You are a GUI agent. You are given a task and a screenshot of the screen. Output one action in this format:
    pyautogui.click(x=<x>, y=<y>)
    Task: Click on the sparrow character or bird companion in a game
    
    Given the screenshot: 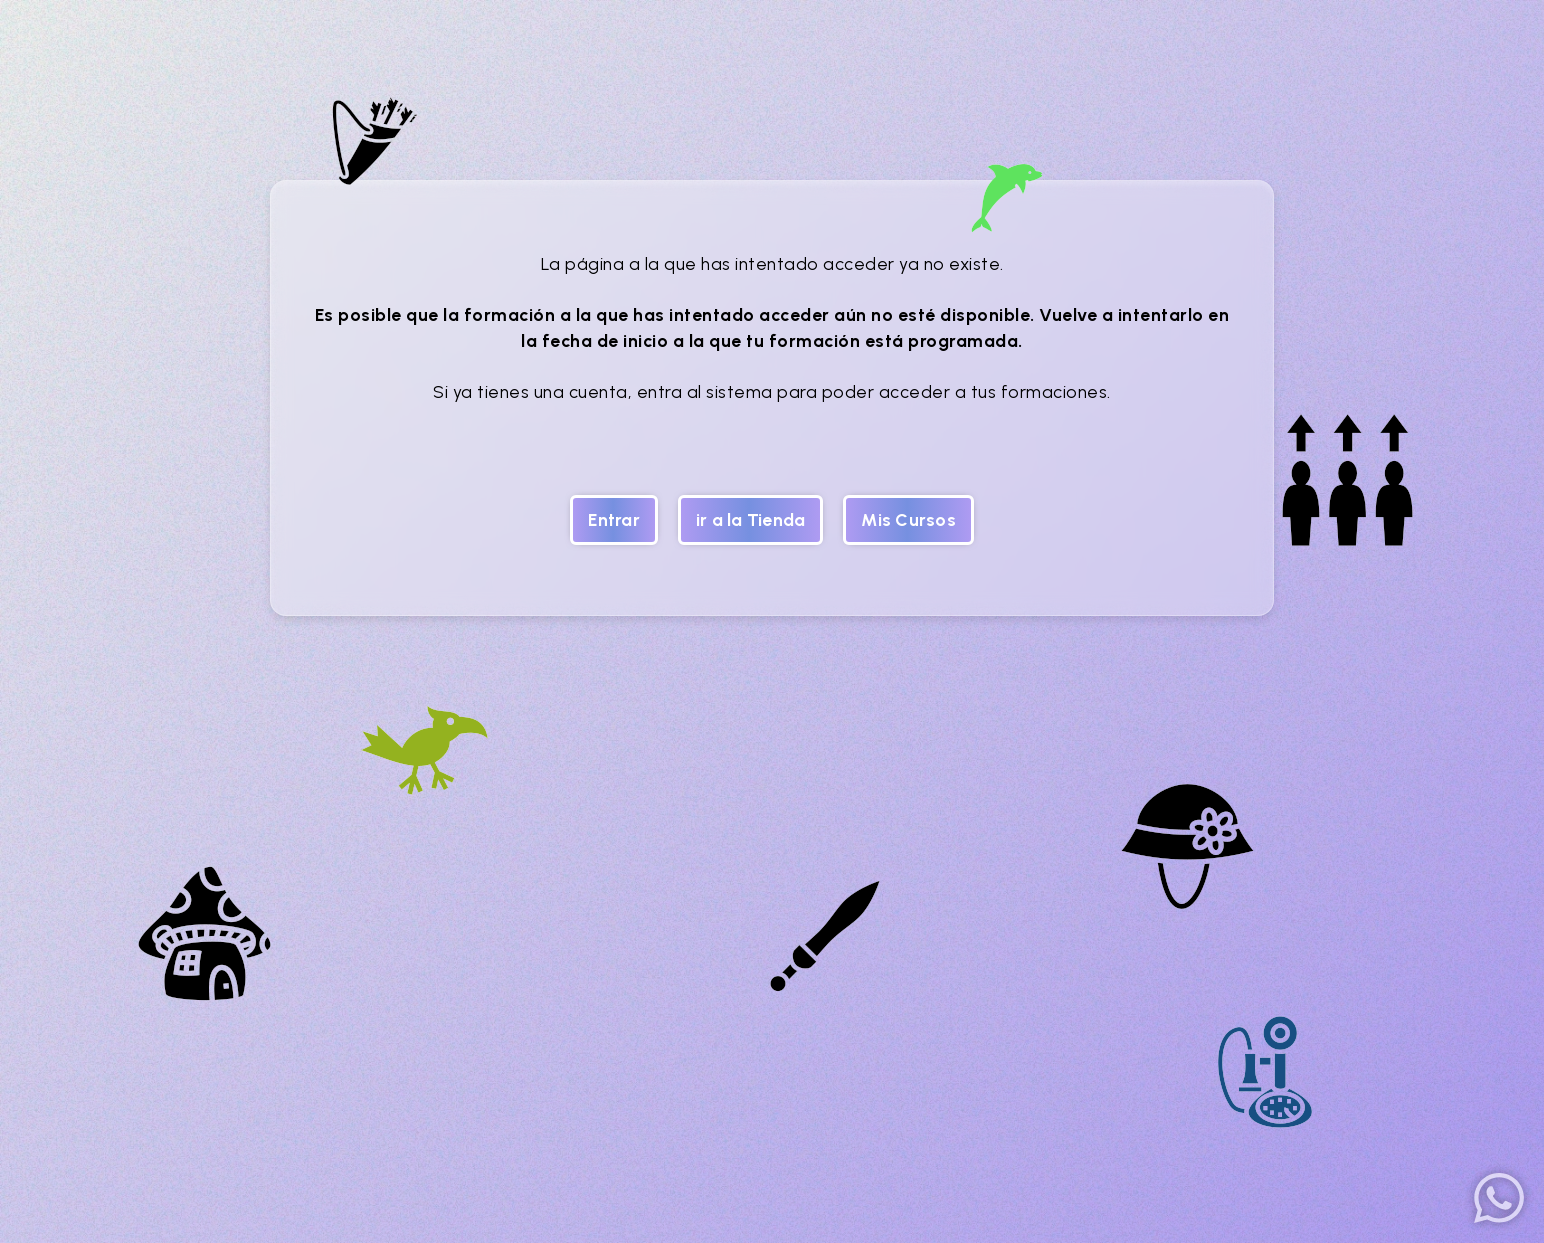 What is the action you would take?
    pyautogui.click(x=423, y=748)
    